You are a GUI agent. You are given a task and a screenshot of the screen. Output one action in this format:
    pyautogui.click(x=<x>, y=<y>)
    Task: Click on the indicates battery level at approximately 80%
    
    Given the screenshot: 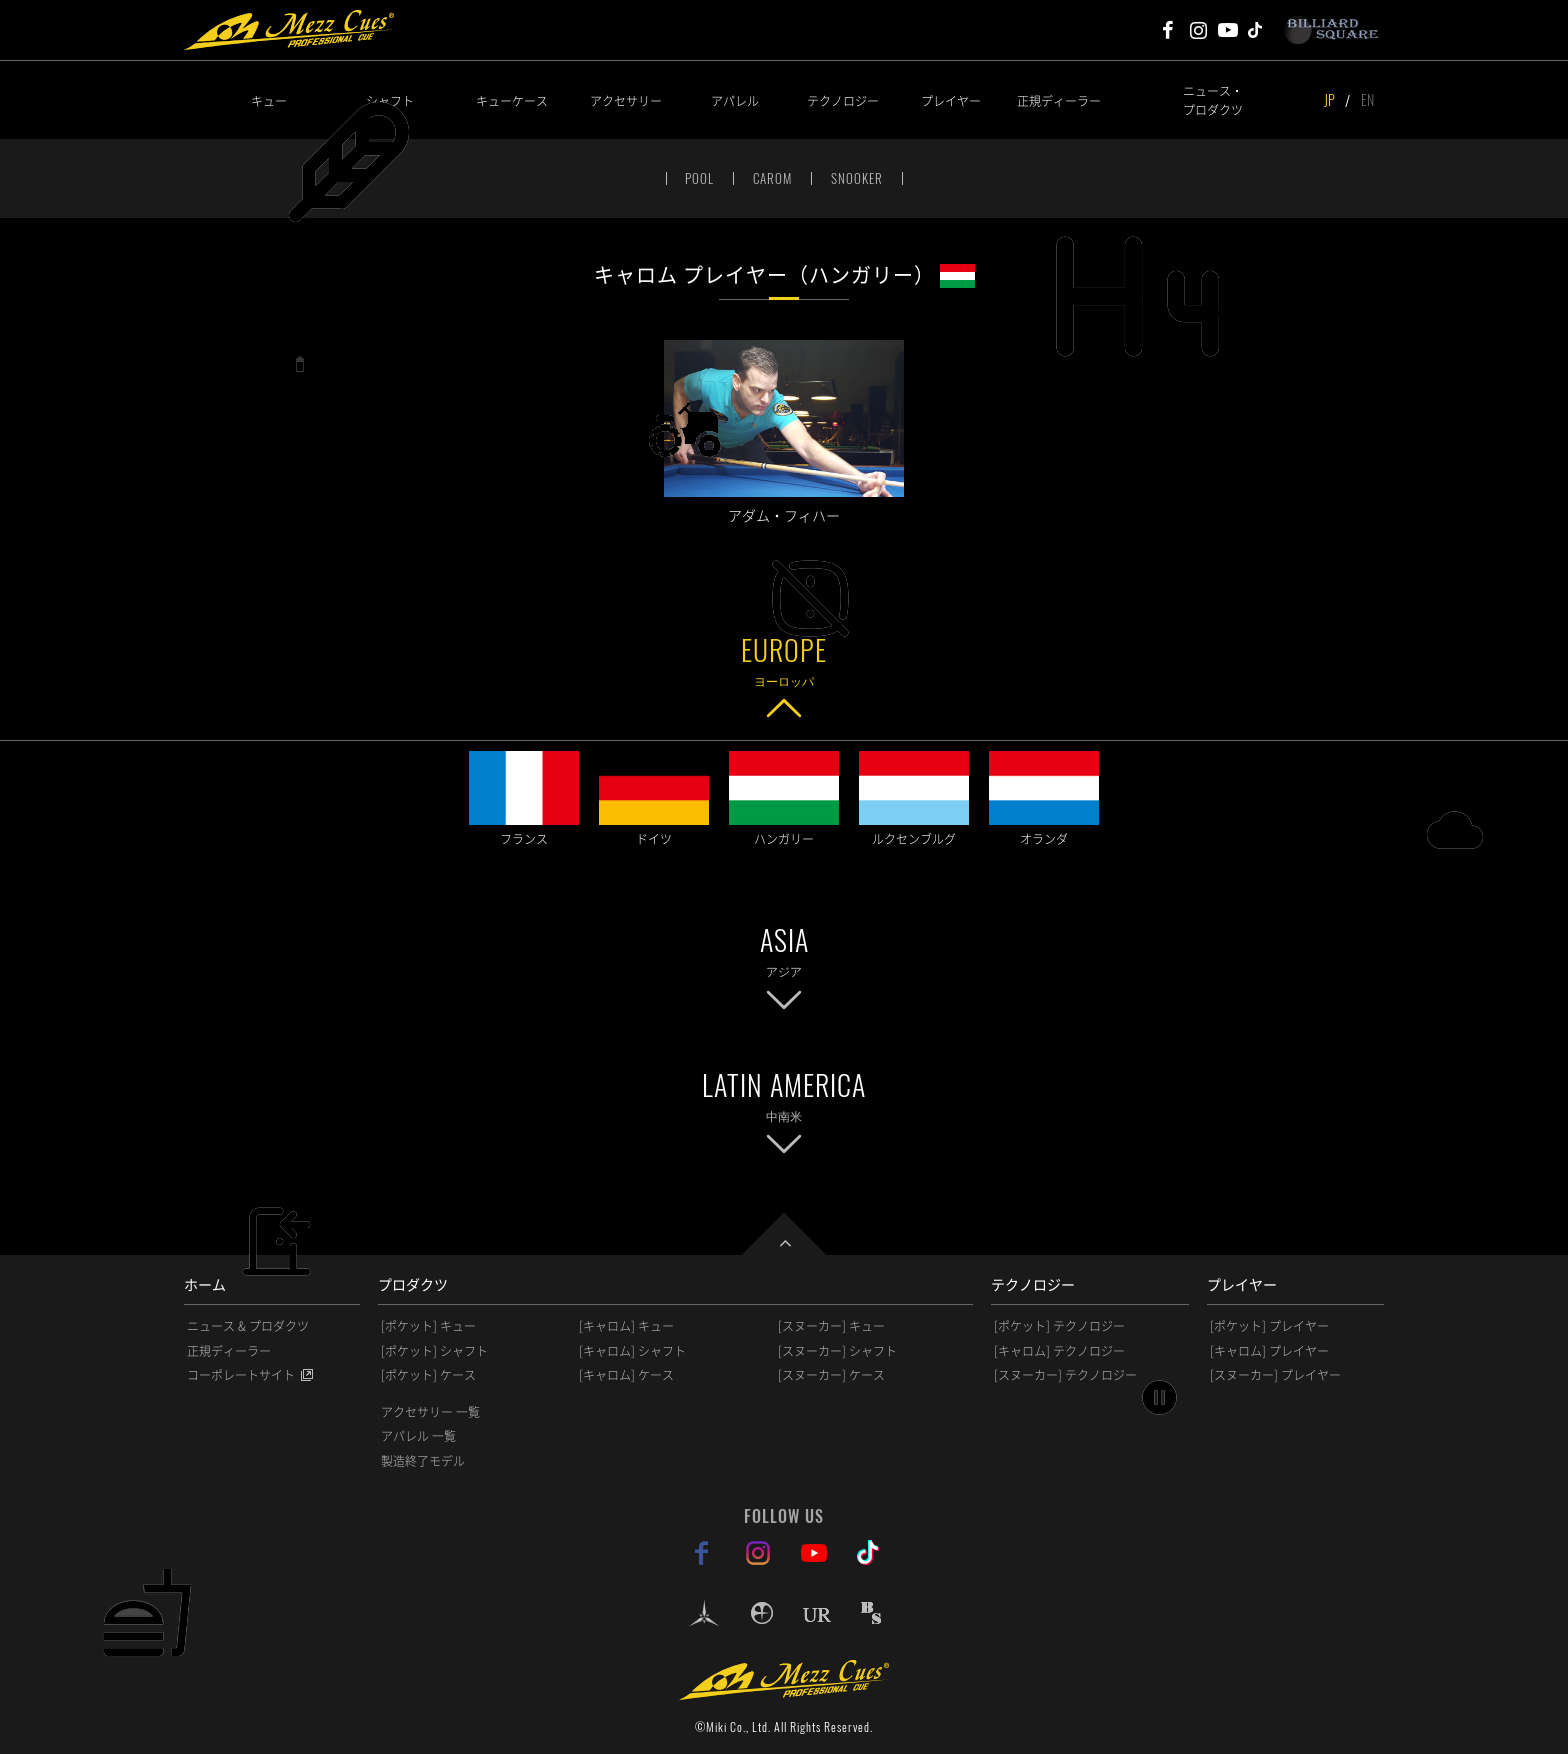 What is the action you would take?
    pyautogui.click(x=300, y=364)
    